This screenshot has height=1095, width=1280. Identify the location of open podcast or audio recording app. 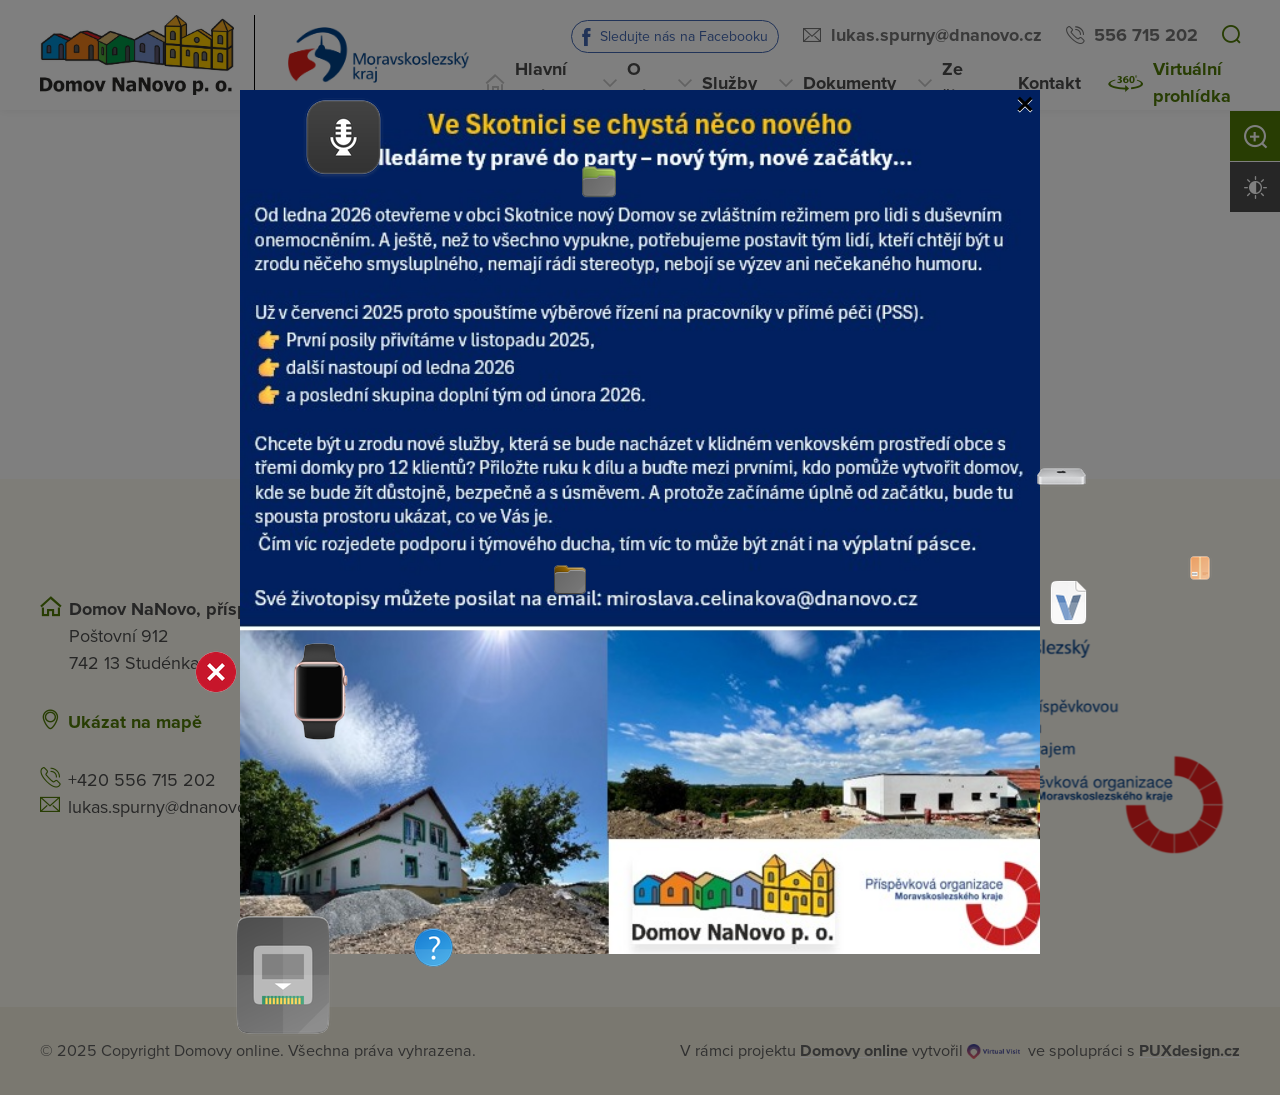
(343, 138).